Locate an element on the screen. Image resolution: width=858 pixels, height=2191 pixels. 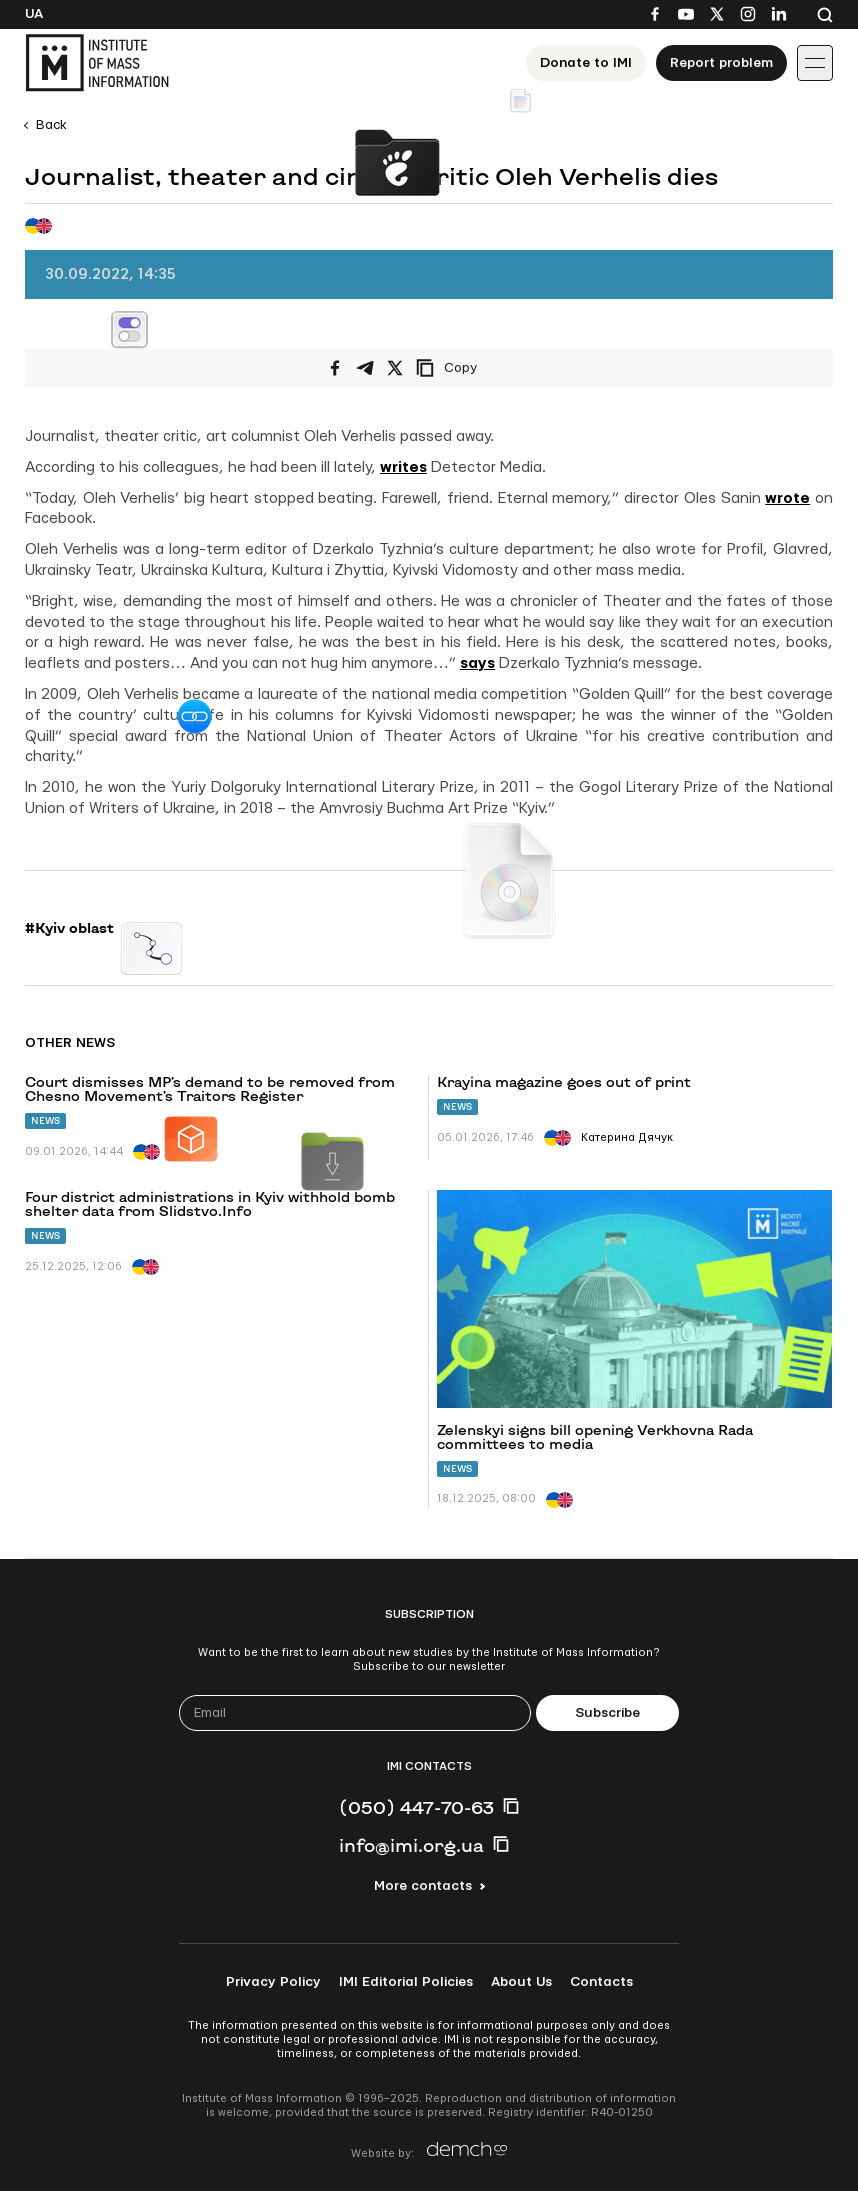
open a script or code file is located at coordinates (520, 100).